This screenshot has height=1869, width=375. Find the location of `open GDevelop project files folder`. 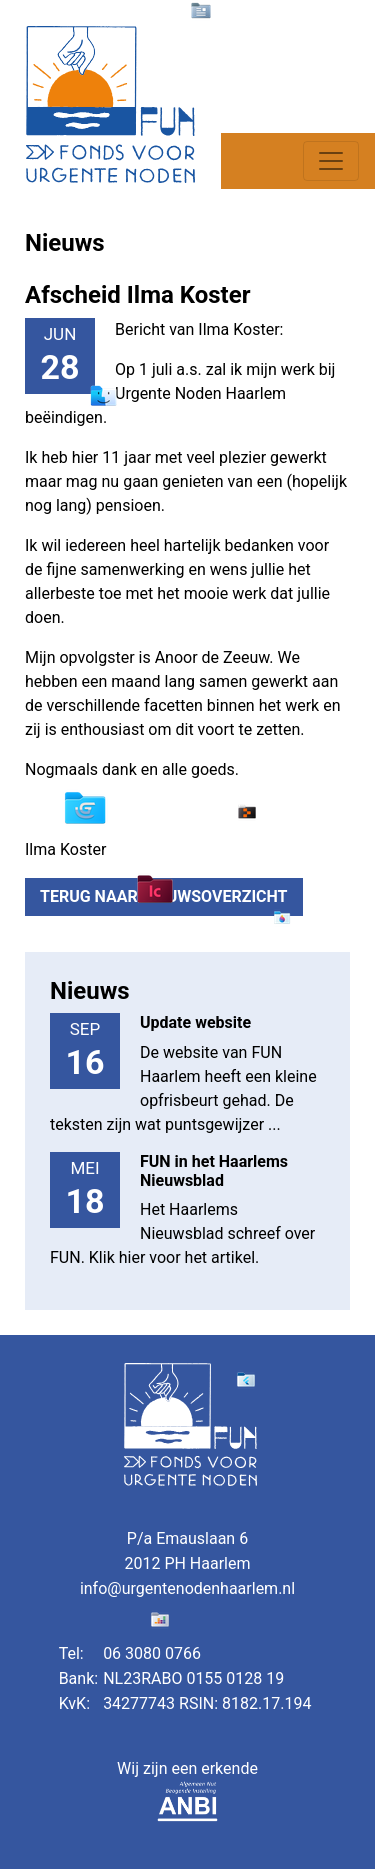

open GDevelop project files folder is located at coordinates (85, 809).